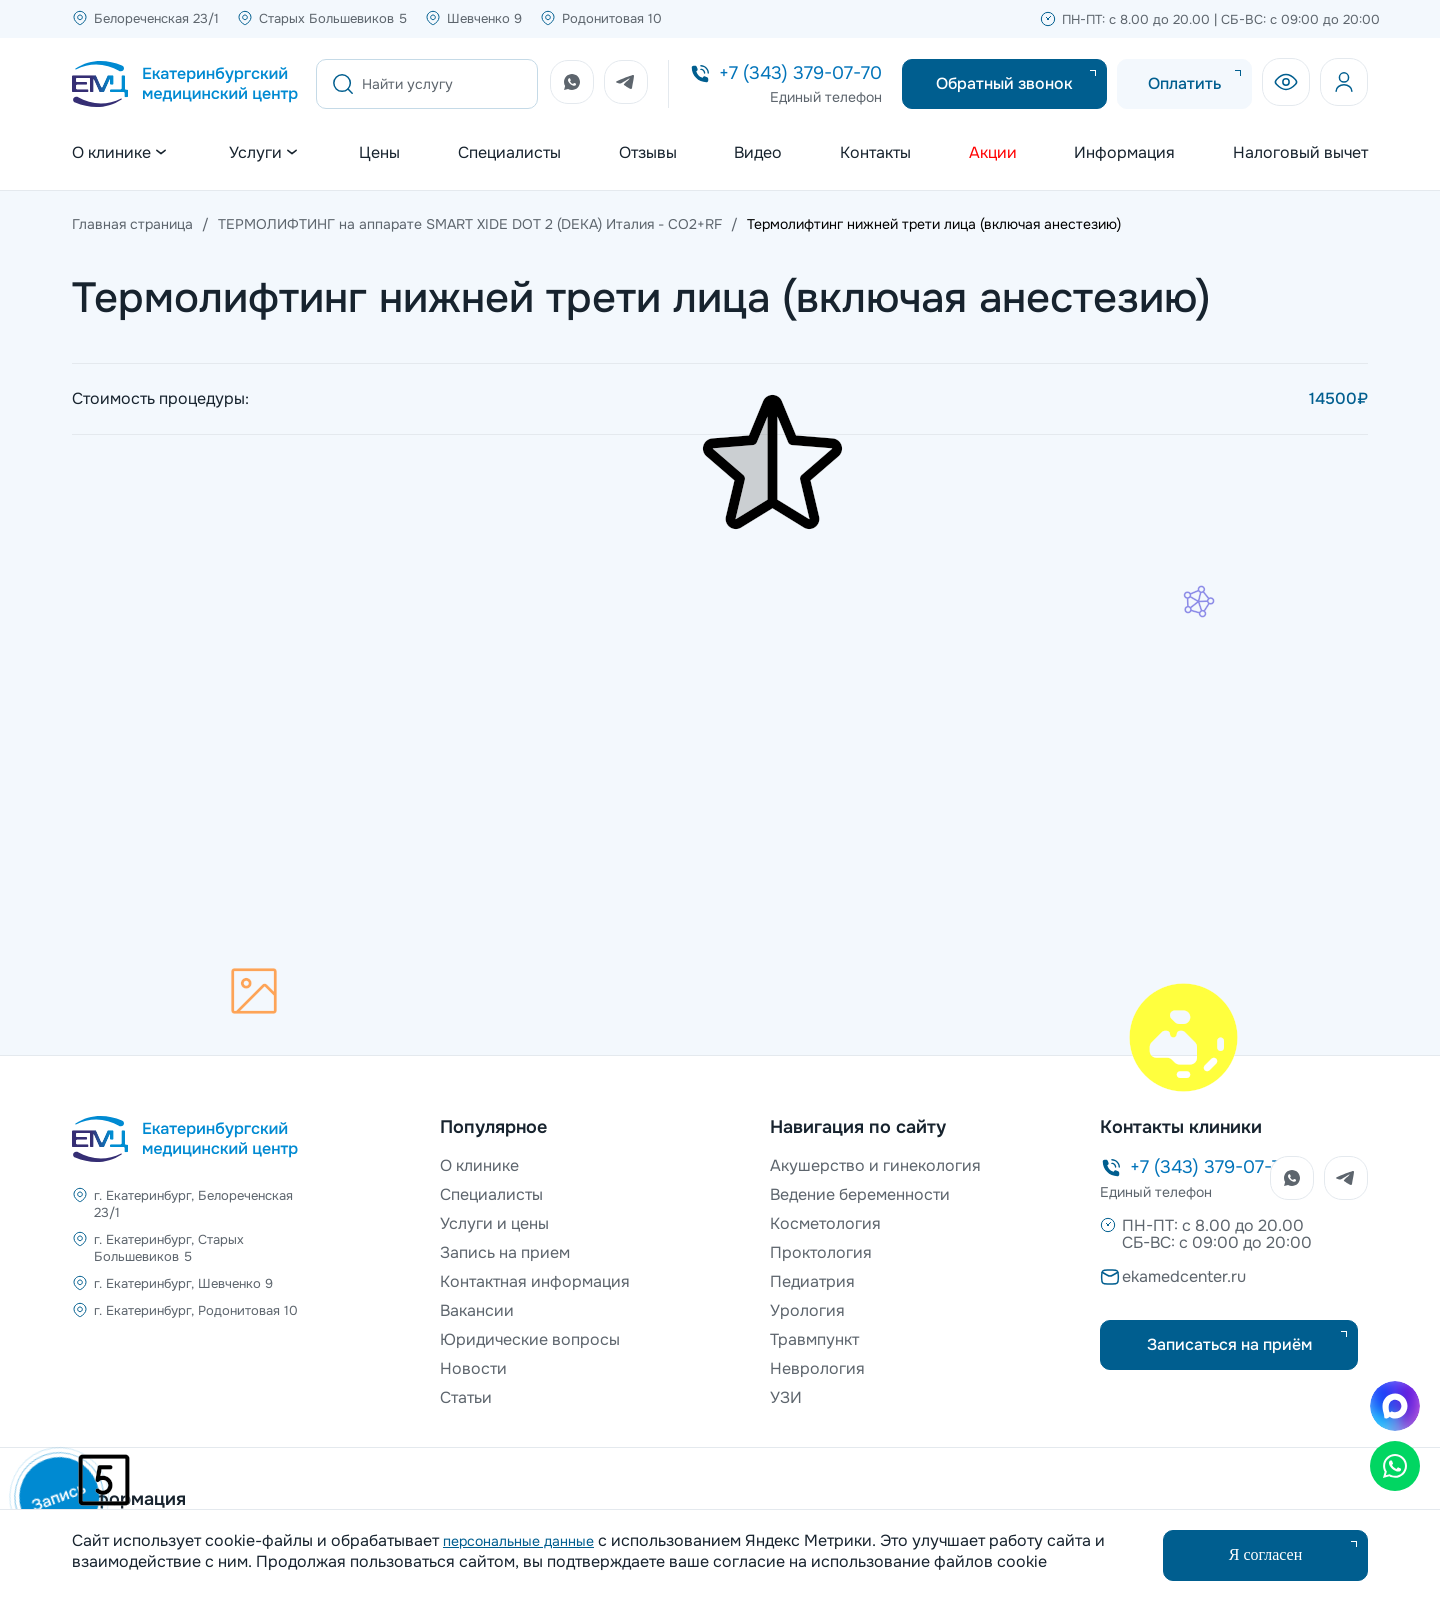 Image resolution: width=1440 pixels, height=1601 pixels. I want to click on indicates a partial or half-star rating, so click(772, 464).